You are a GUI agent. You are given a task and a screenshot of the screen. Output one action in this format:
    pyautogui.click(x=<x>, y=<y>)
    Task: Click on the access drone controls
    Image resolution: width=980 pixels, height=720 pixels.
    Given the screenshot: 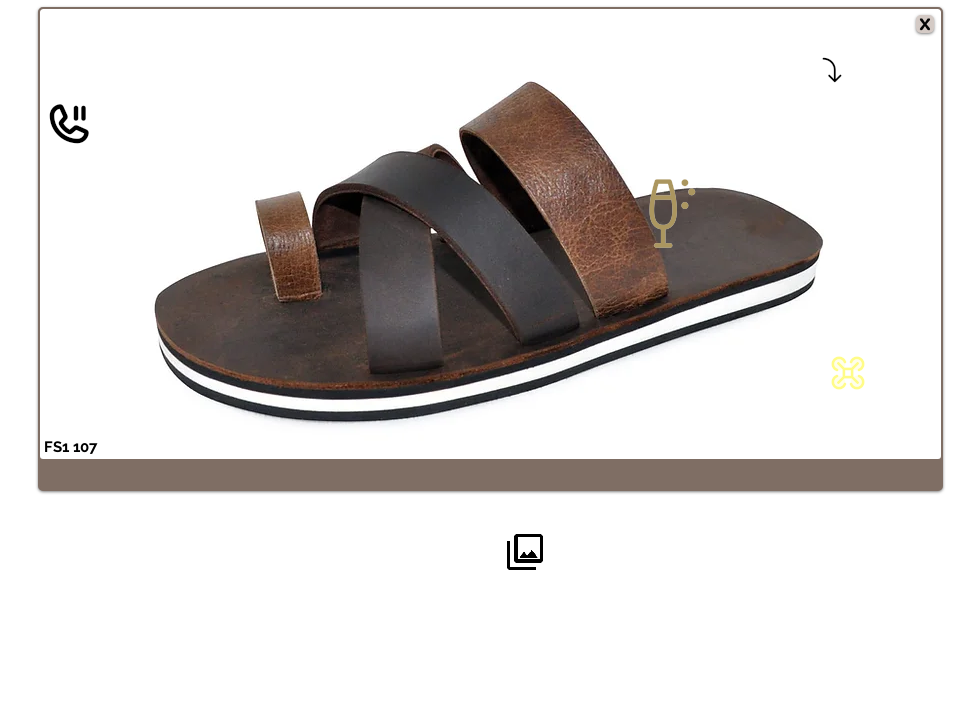 What is the action you would take?
    pyautogui.click(x=848, y=373)
    